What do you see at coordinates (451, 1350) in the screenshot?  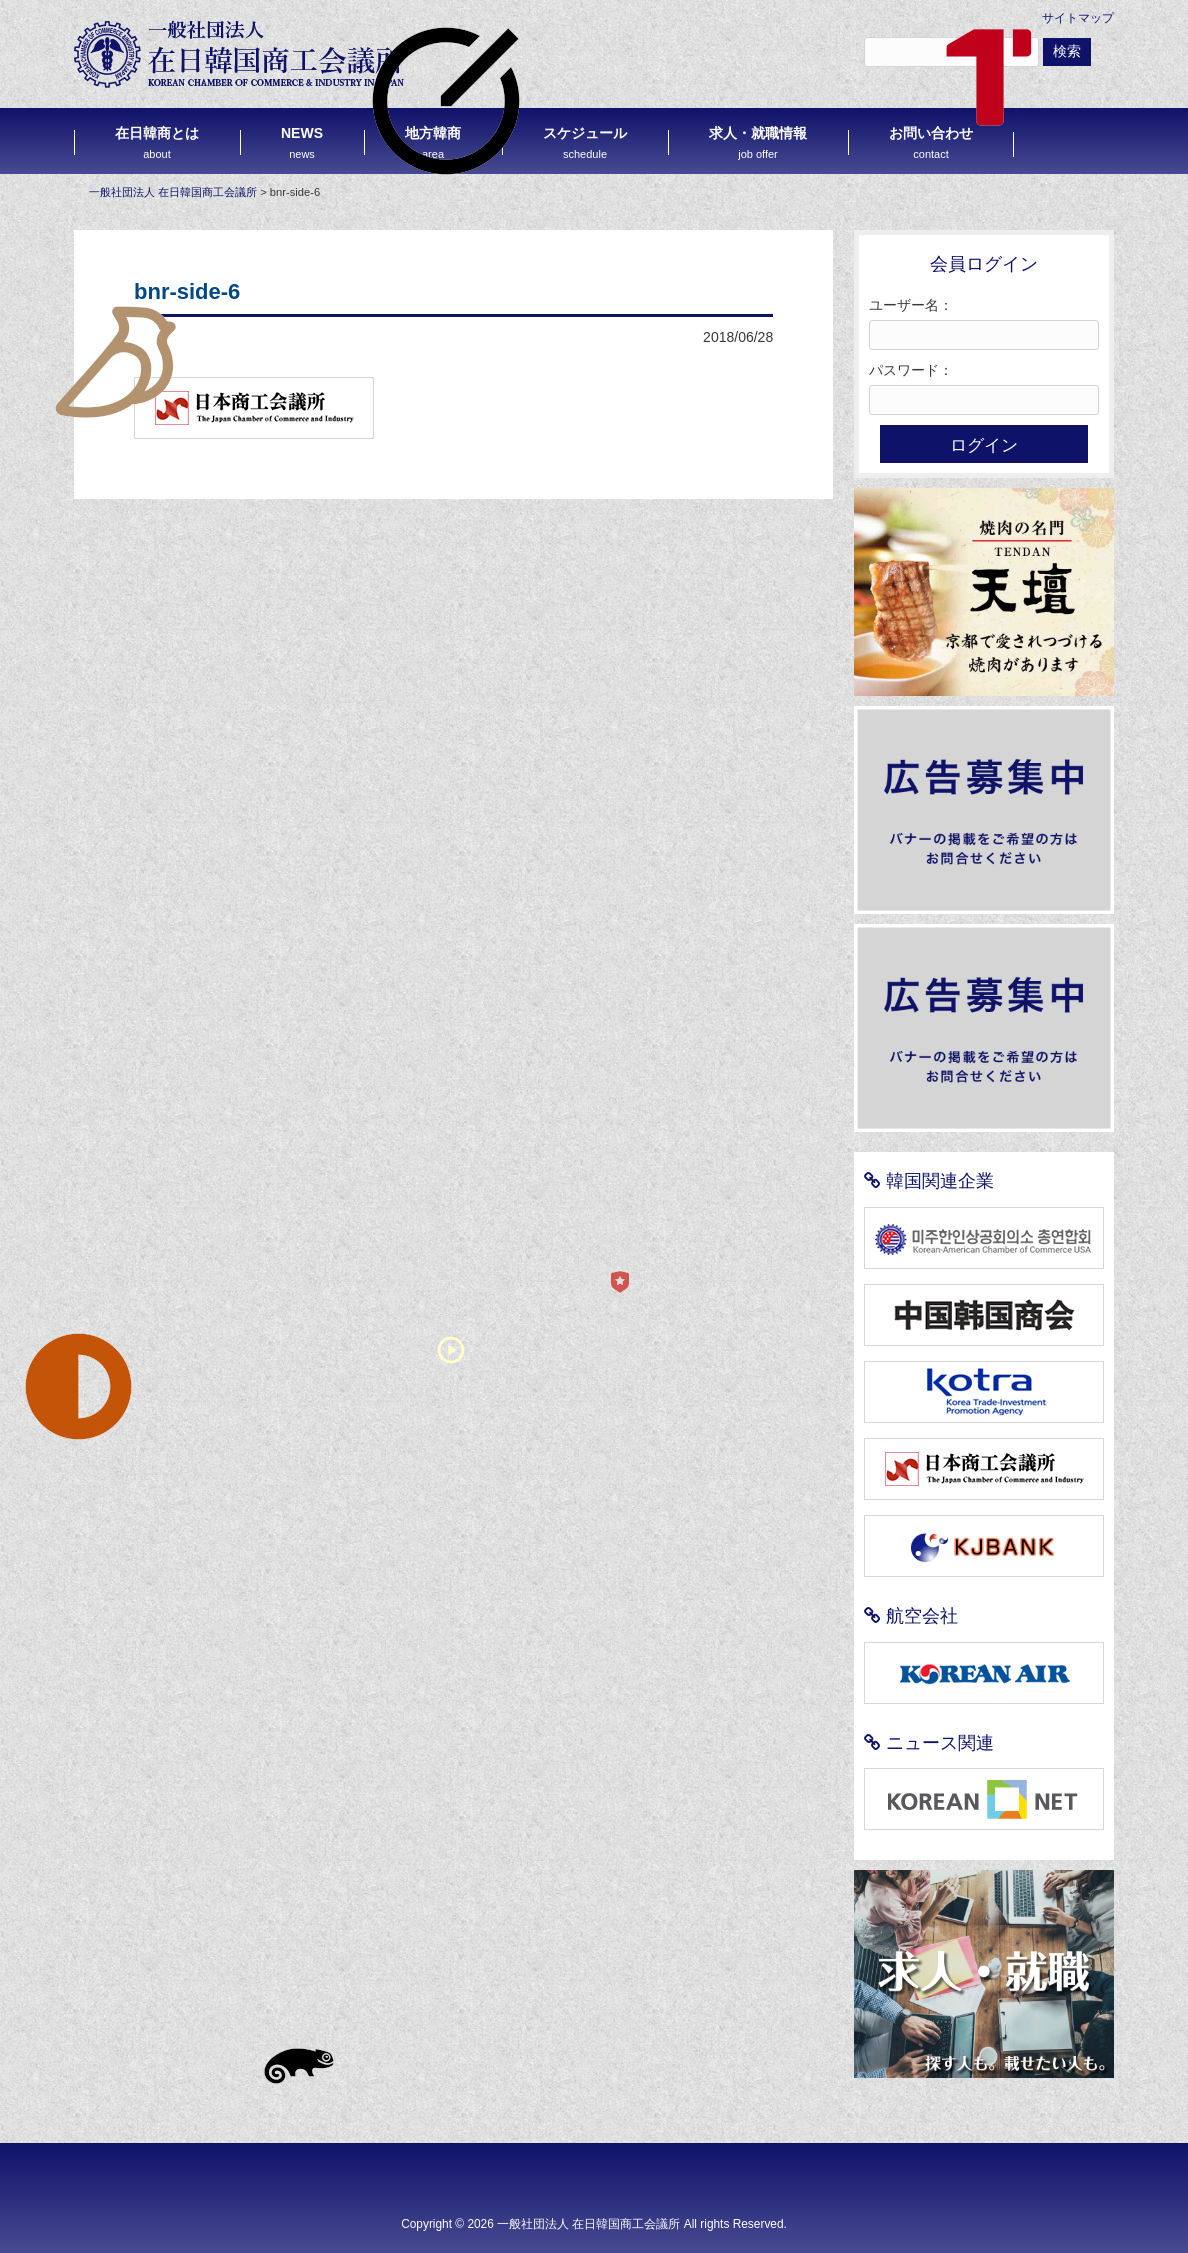 I see `play media or video content` at bounding box center [451, 1350].